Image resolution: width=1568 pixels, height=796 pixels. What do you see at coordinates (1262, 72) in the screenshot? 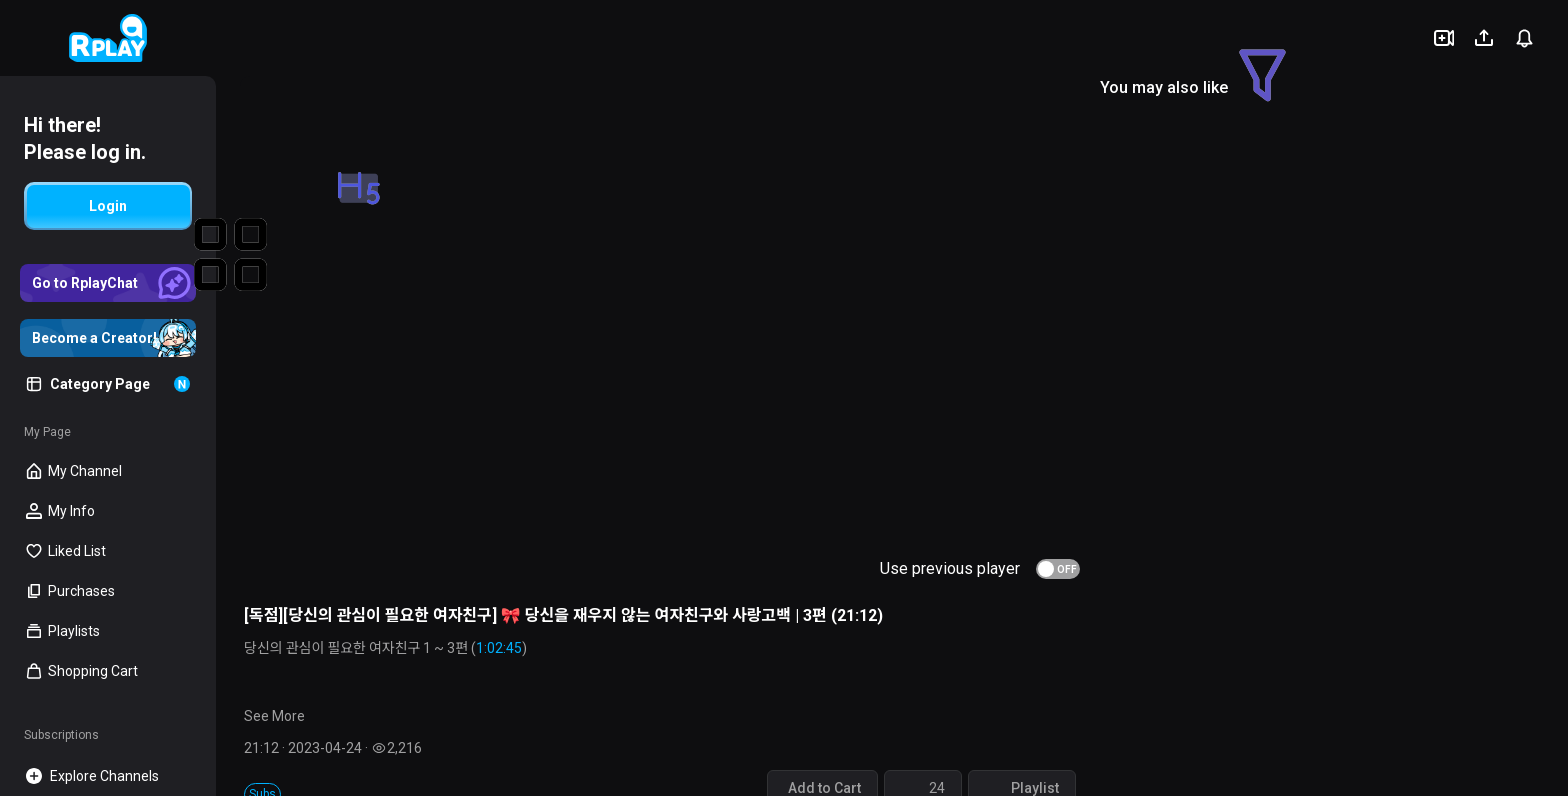
I see `filter or sort content` at bounding box center [1262, 72].